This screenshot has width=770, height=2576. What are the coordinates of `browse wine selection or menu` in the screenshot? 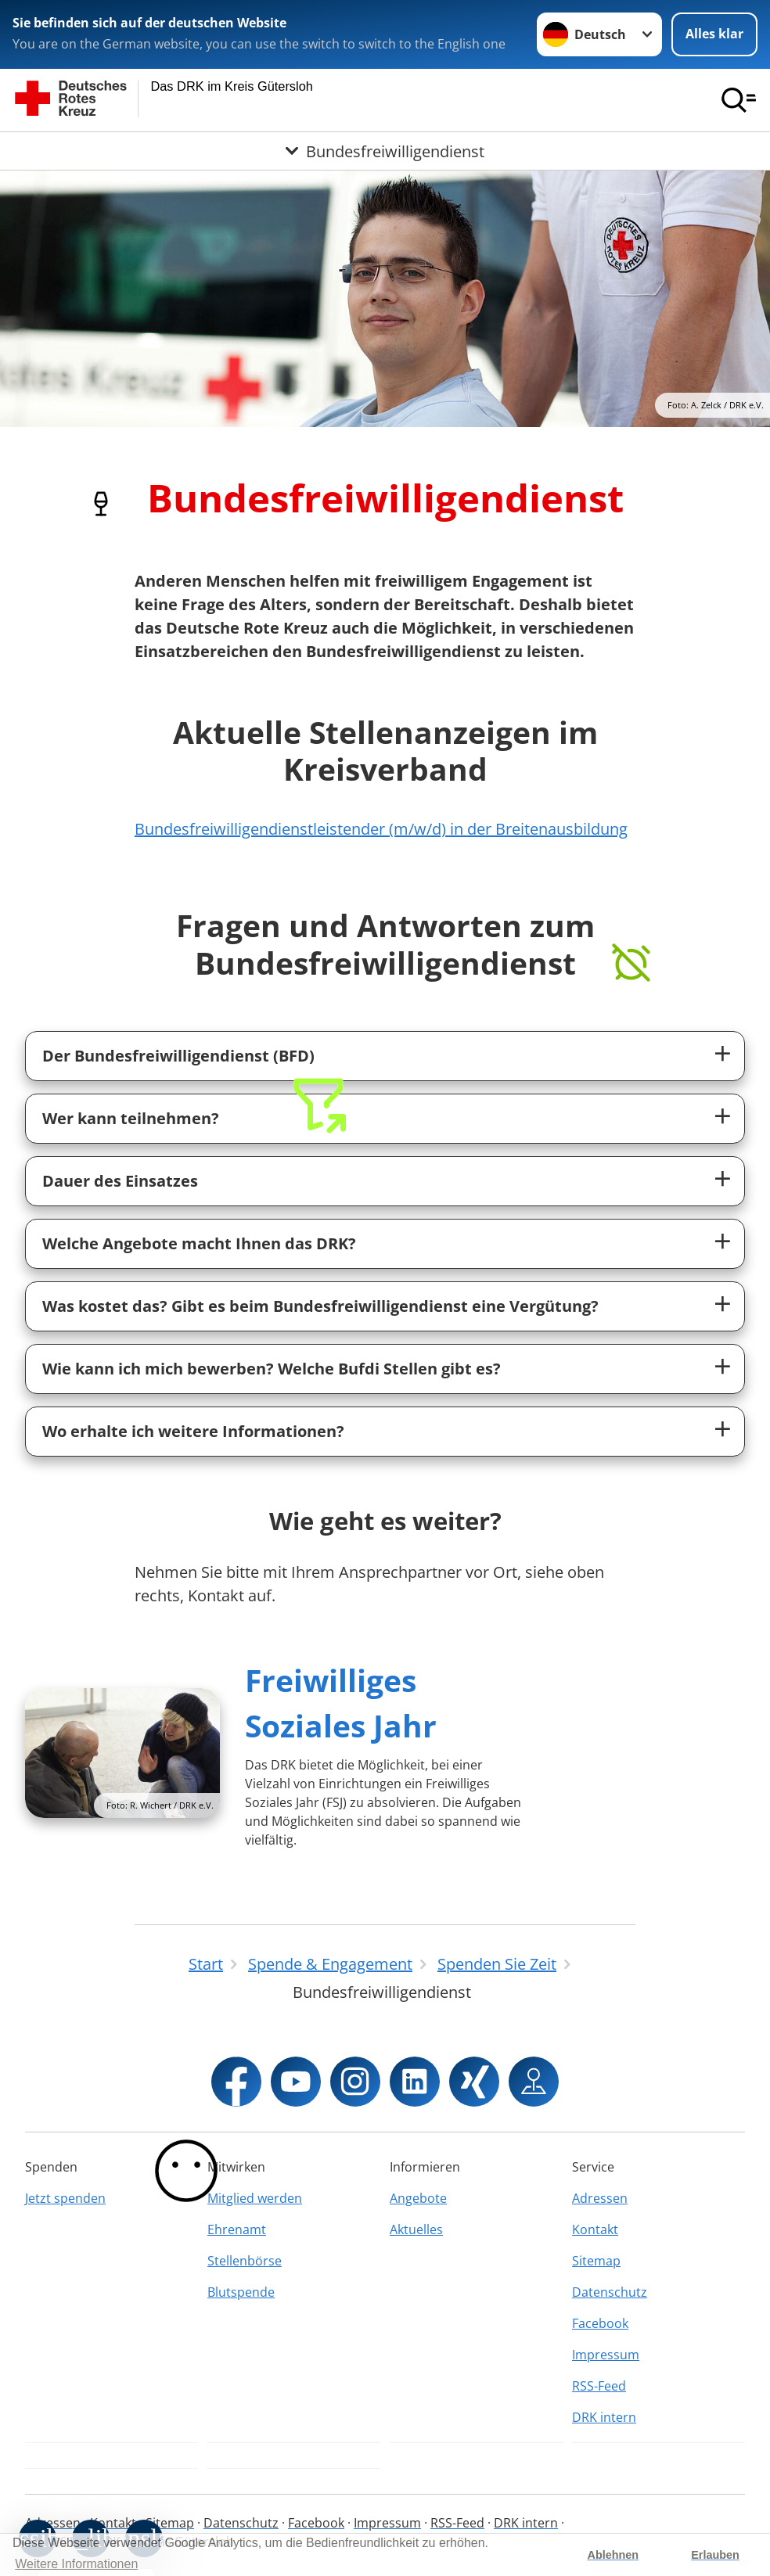 It's located at (101, 504).